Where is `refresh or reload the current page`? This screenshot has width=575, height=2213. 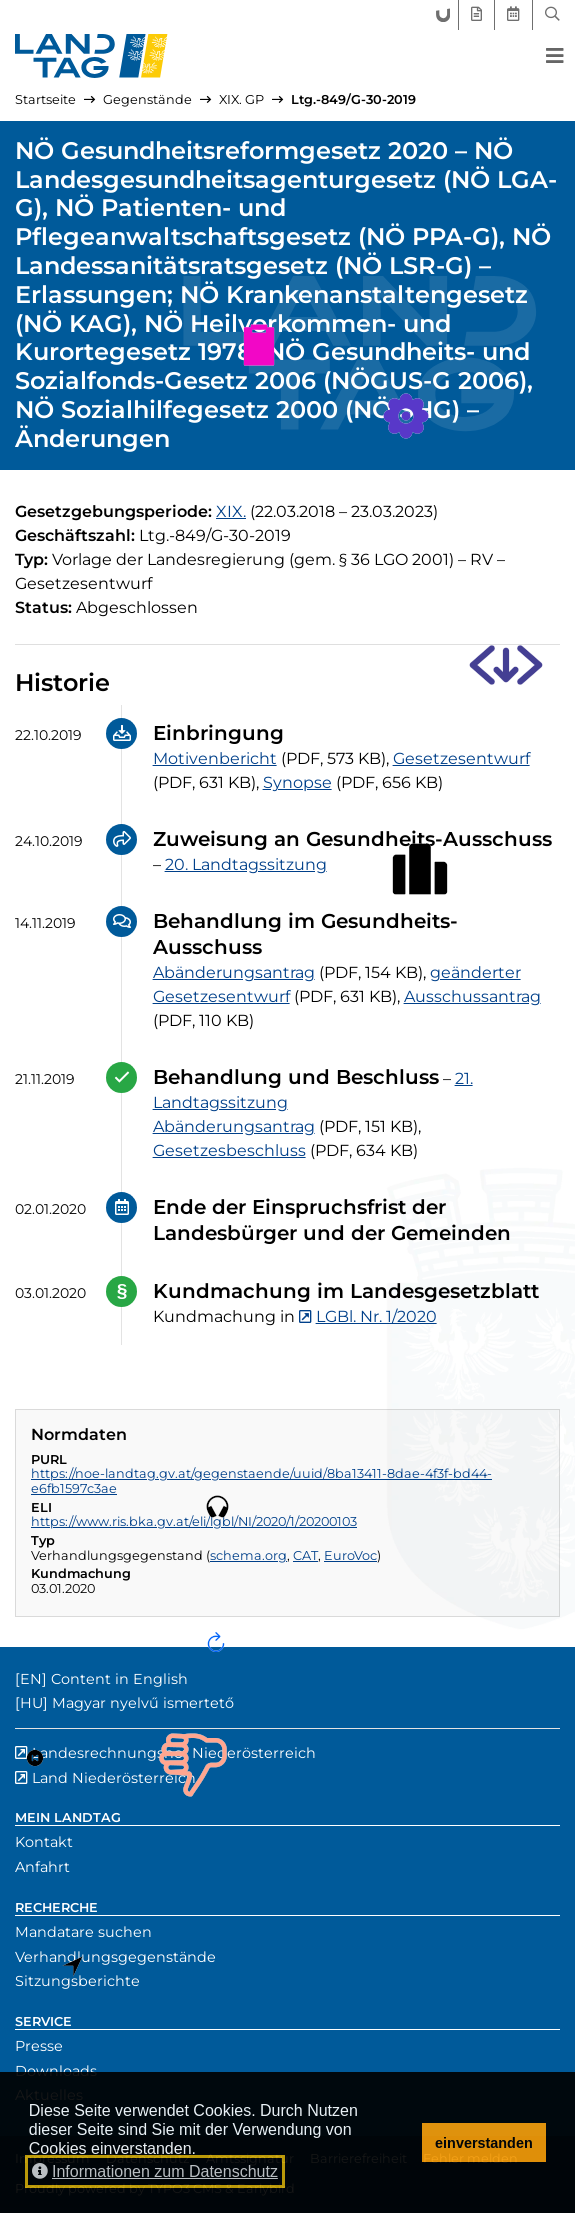 refresh or reload the current page is located at coordinates (216, 1642).